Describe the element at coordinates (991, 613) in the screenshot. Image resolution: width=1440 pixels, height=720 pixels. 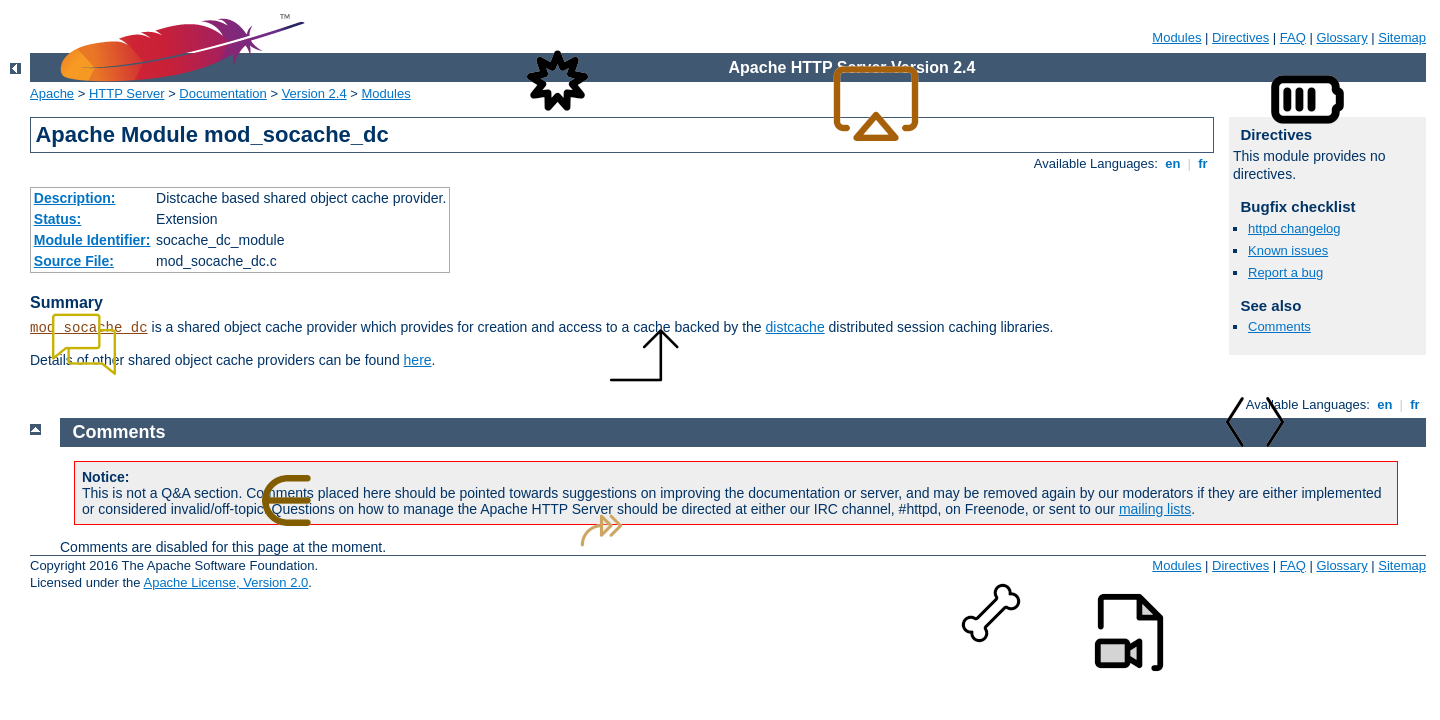
I see `access pet-related features or settings` at that location.